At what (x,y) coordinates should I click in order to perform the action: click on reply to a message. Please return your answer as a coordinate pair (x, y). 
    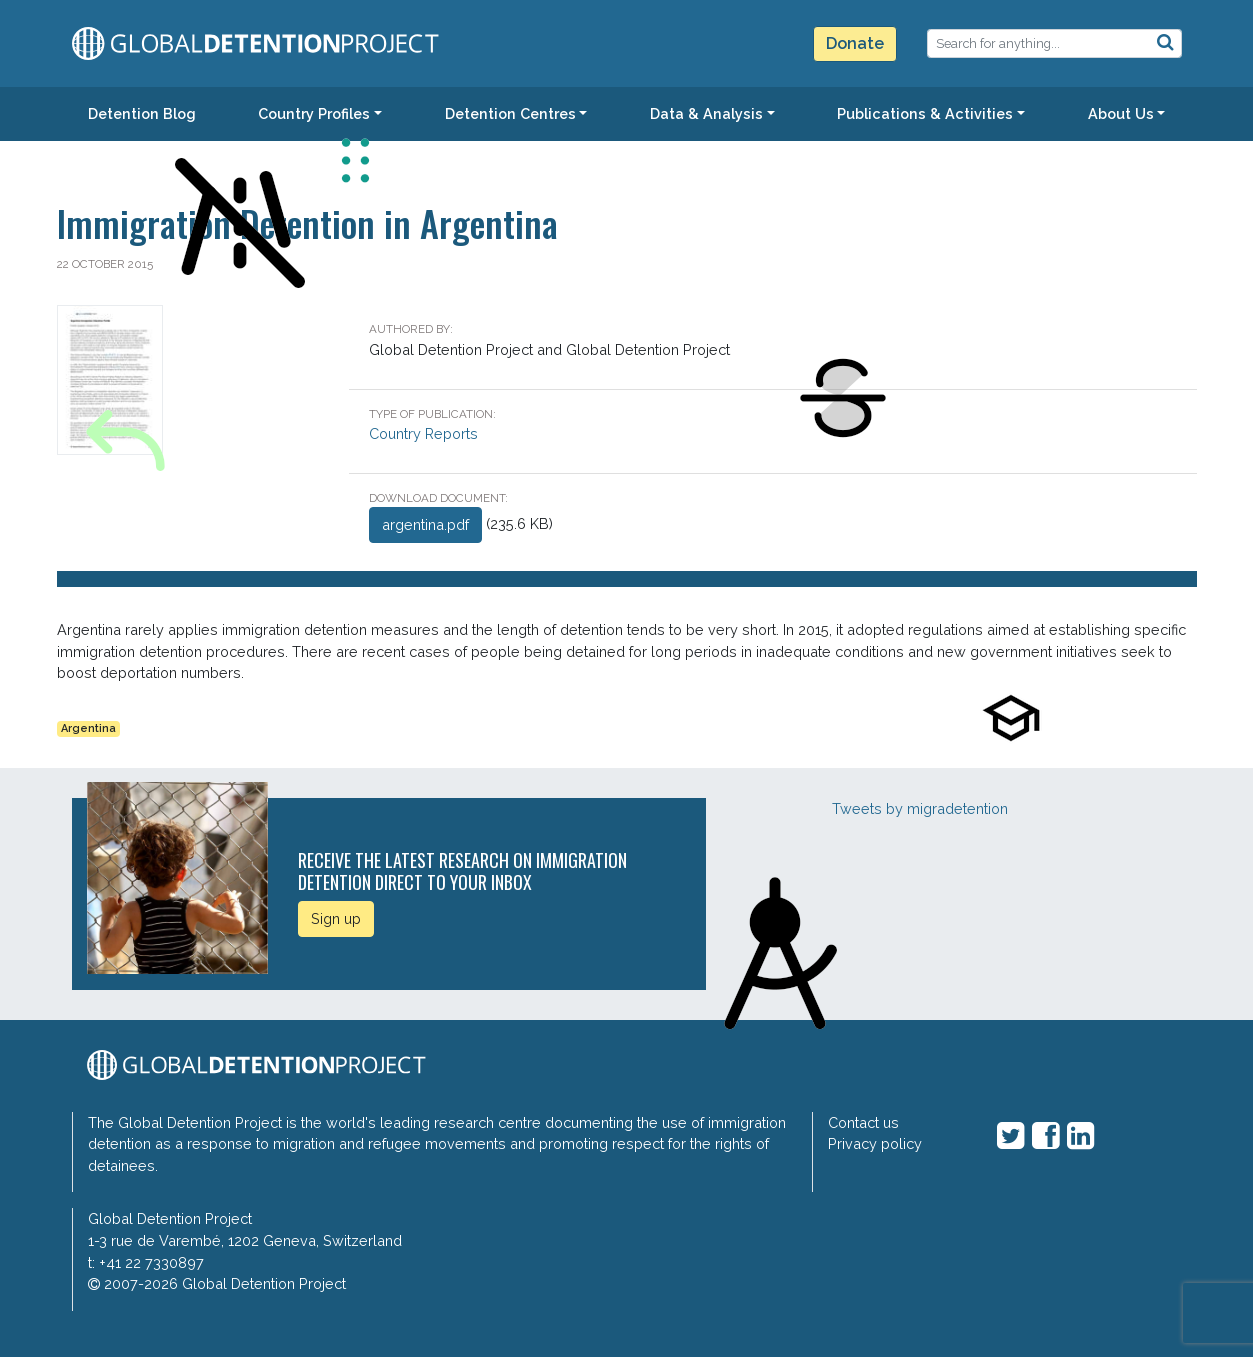
    Looking at the image, I should click on (125, 440).